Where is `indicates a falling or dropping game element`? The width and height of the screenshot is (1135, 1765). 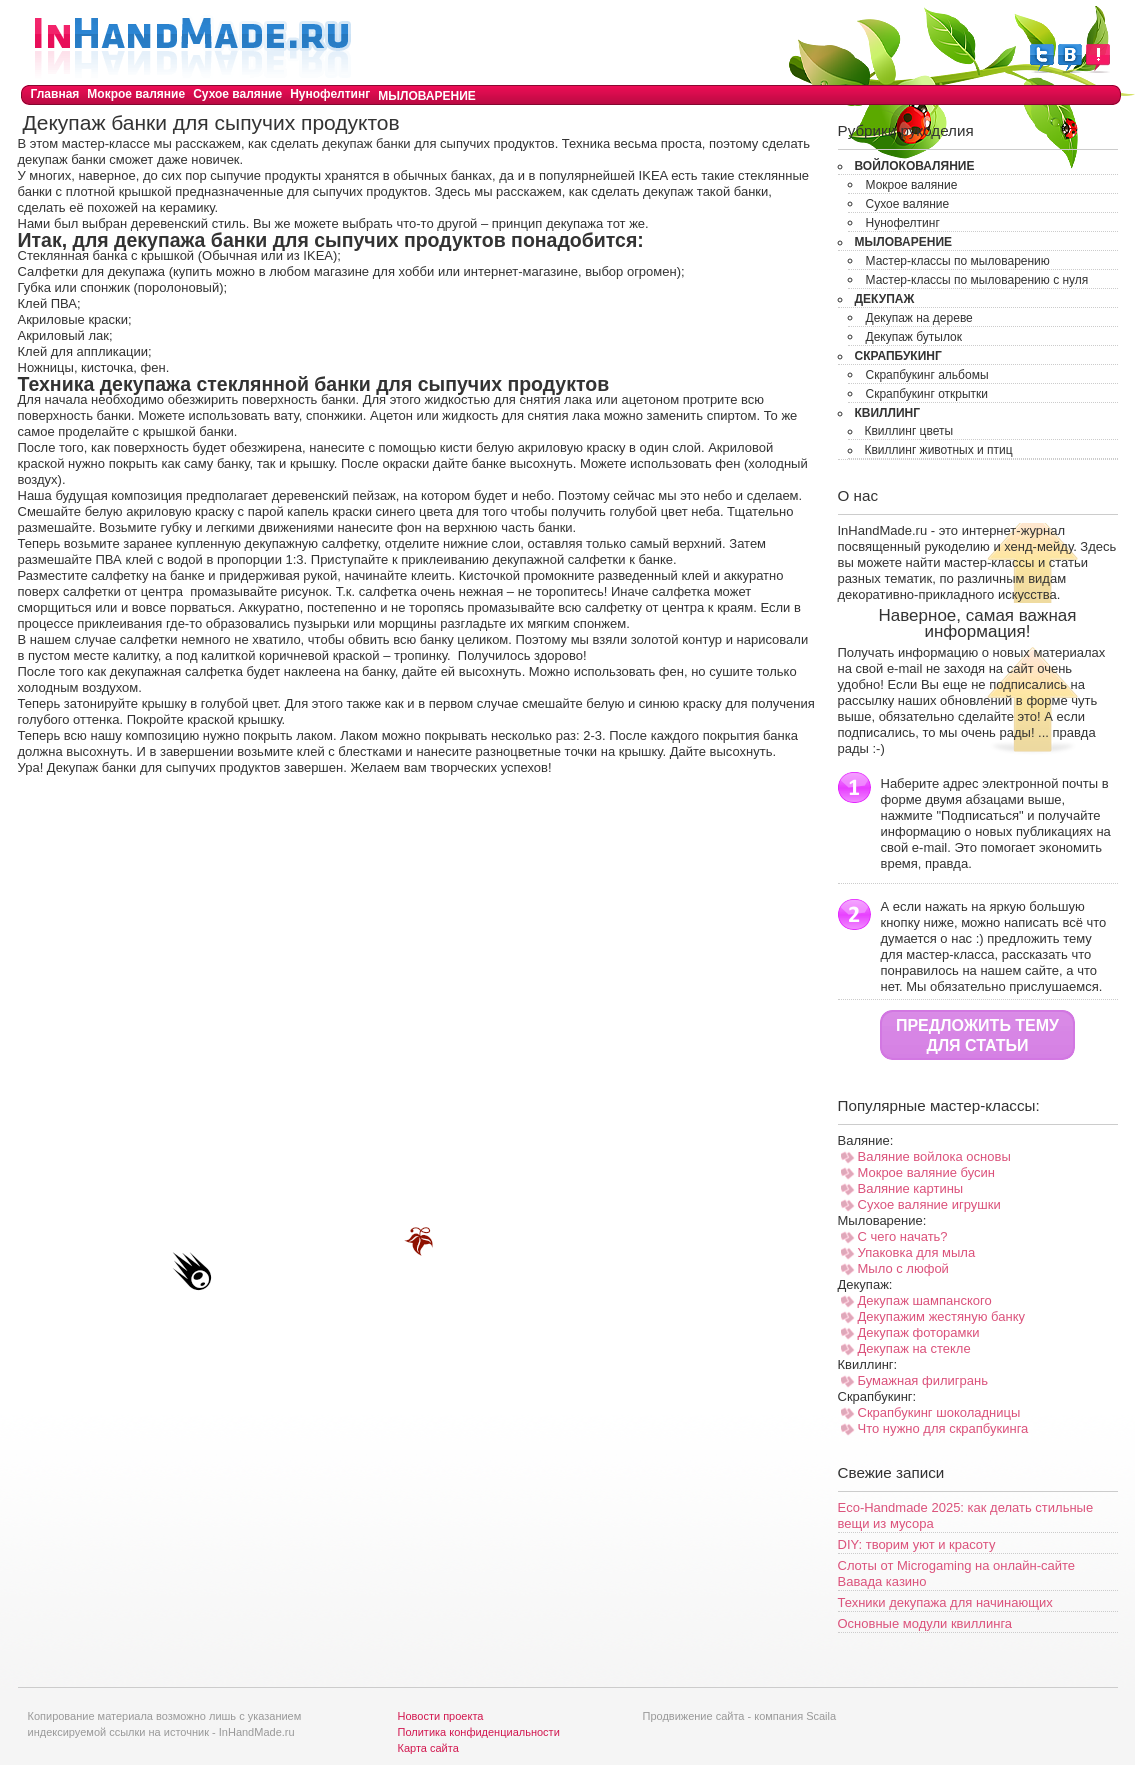 indicates a falling or dropping game element is located at coordinates (192, 1271).